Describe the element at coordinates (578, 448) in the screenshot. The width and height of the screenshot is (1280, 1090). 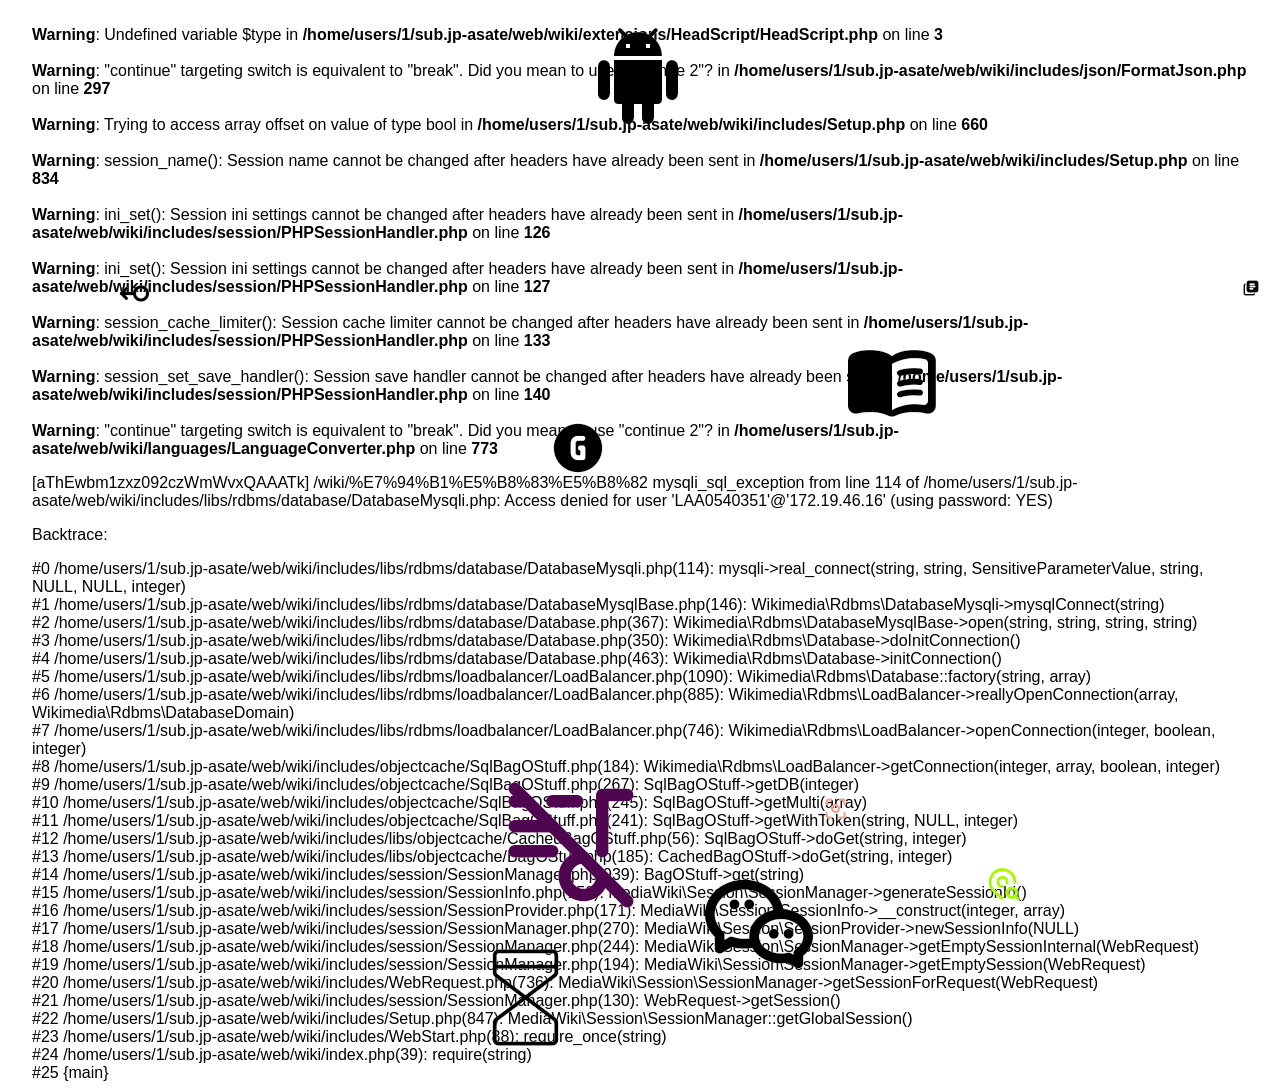
I see `google account or service indicator` at that location.